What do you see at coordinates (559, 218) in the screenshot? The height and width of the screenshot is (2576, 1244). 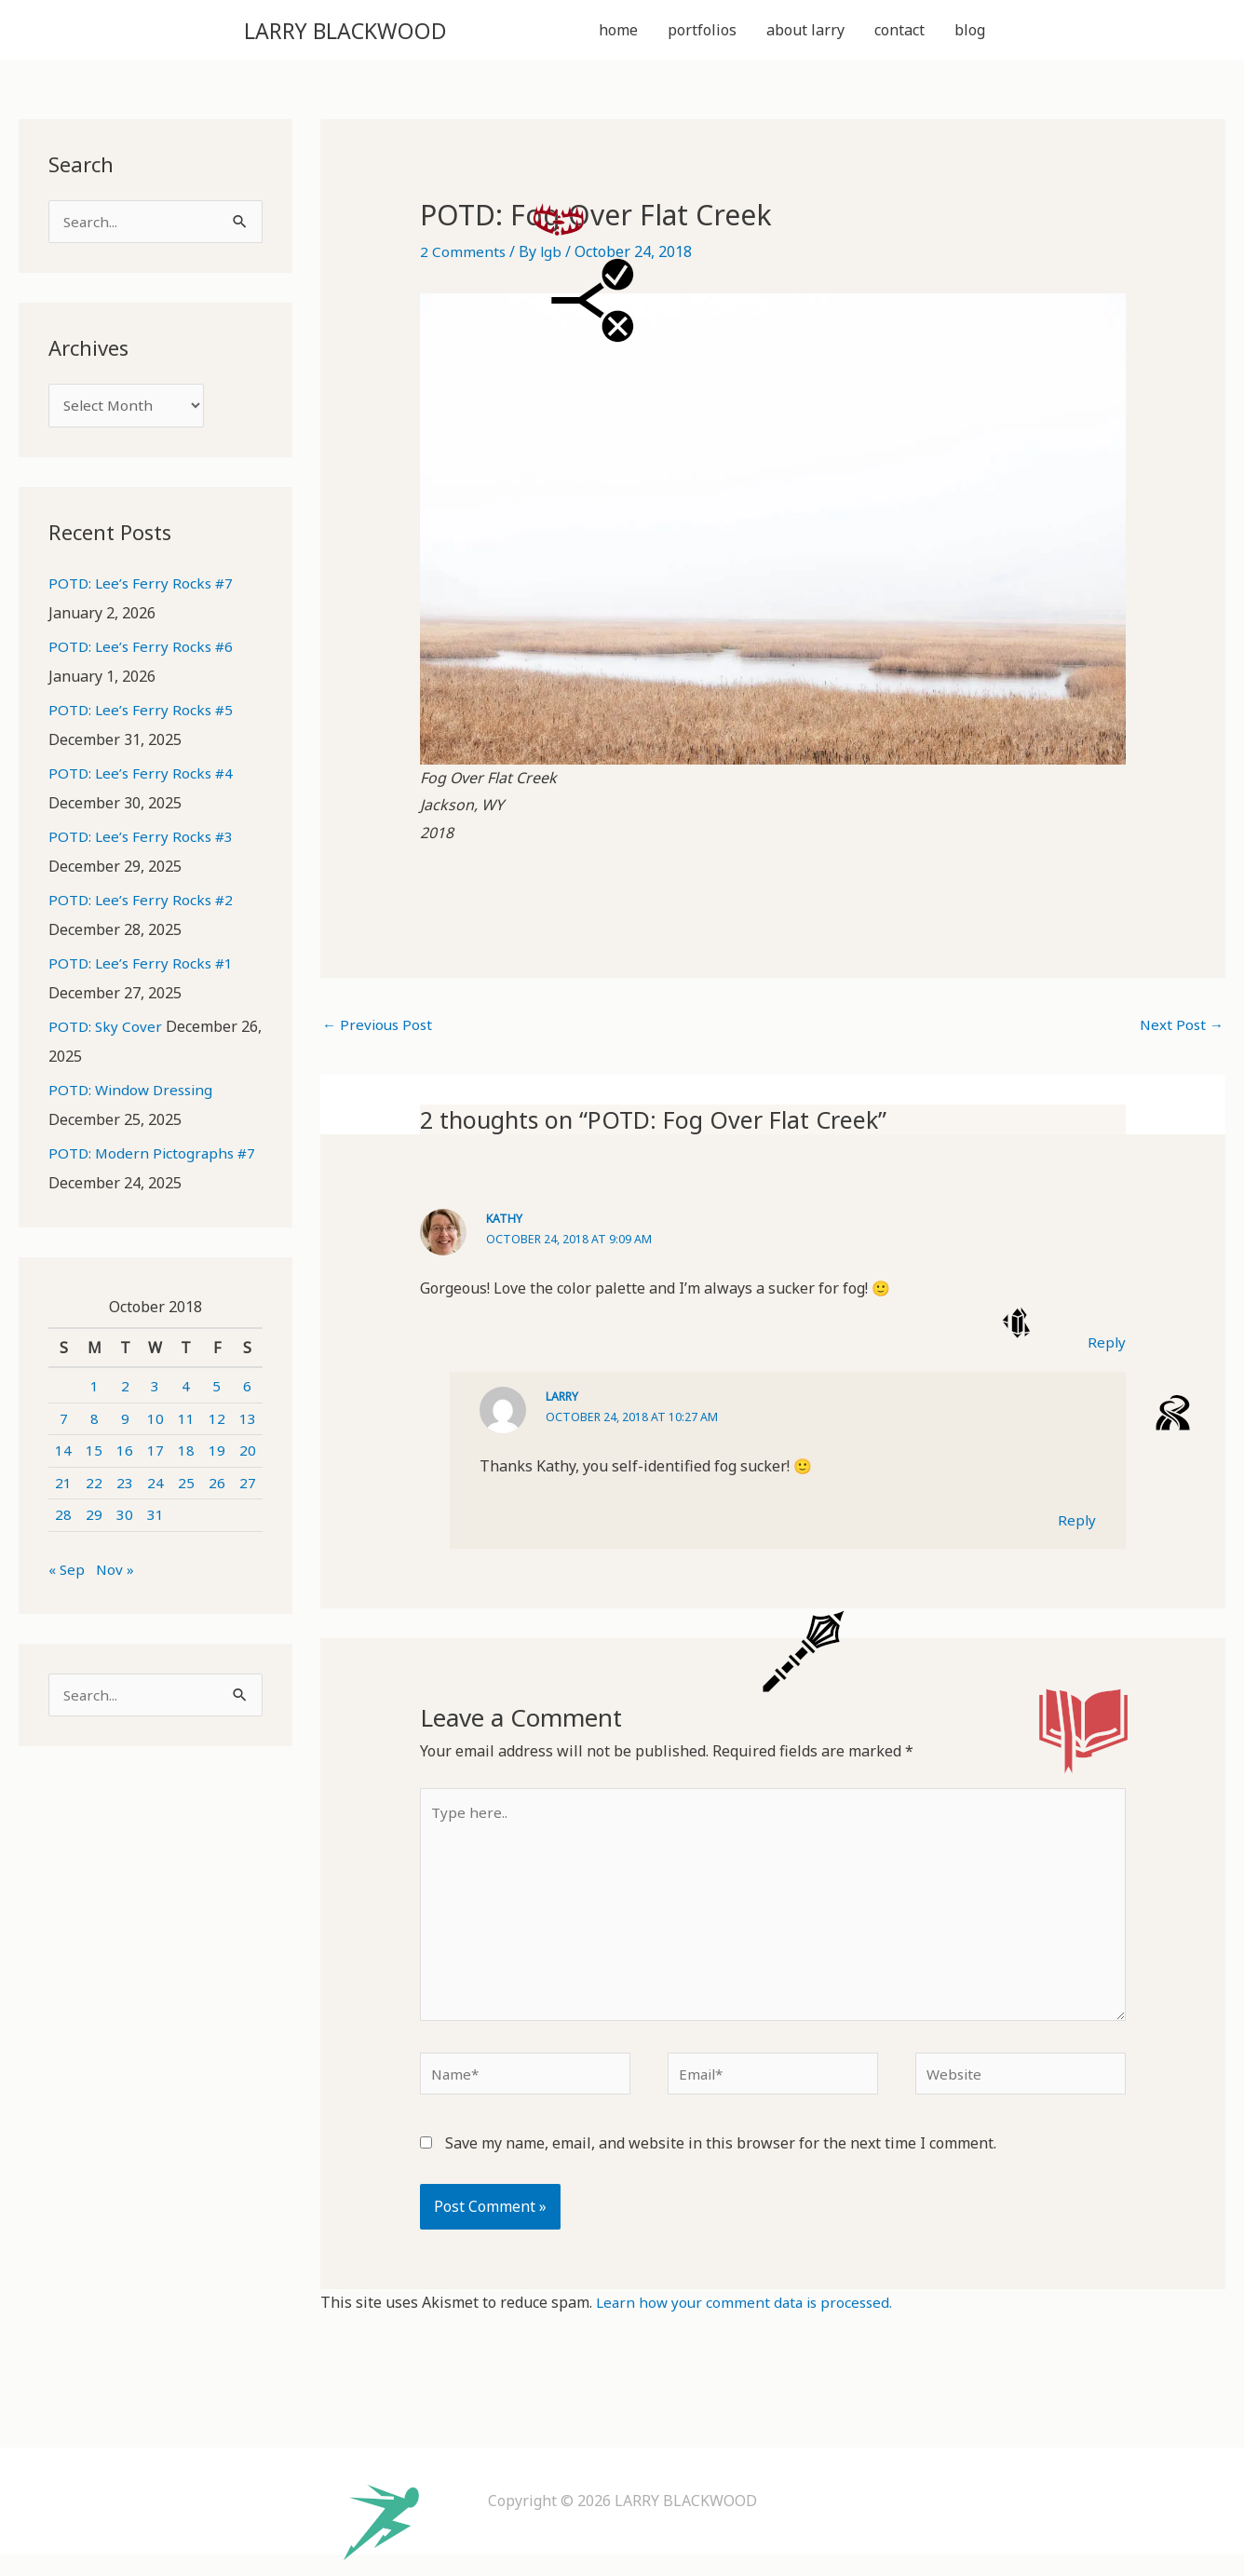 I see `set a trap for enemies or animals` at bounding box center [559, 218].